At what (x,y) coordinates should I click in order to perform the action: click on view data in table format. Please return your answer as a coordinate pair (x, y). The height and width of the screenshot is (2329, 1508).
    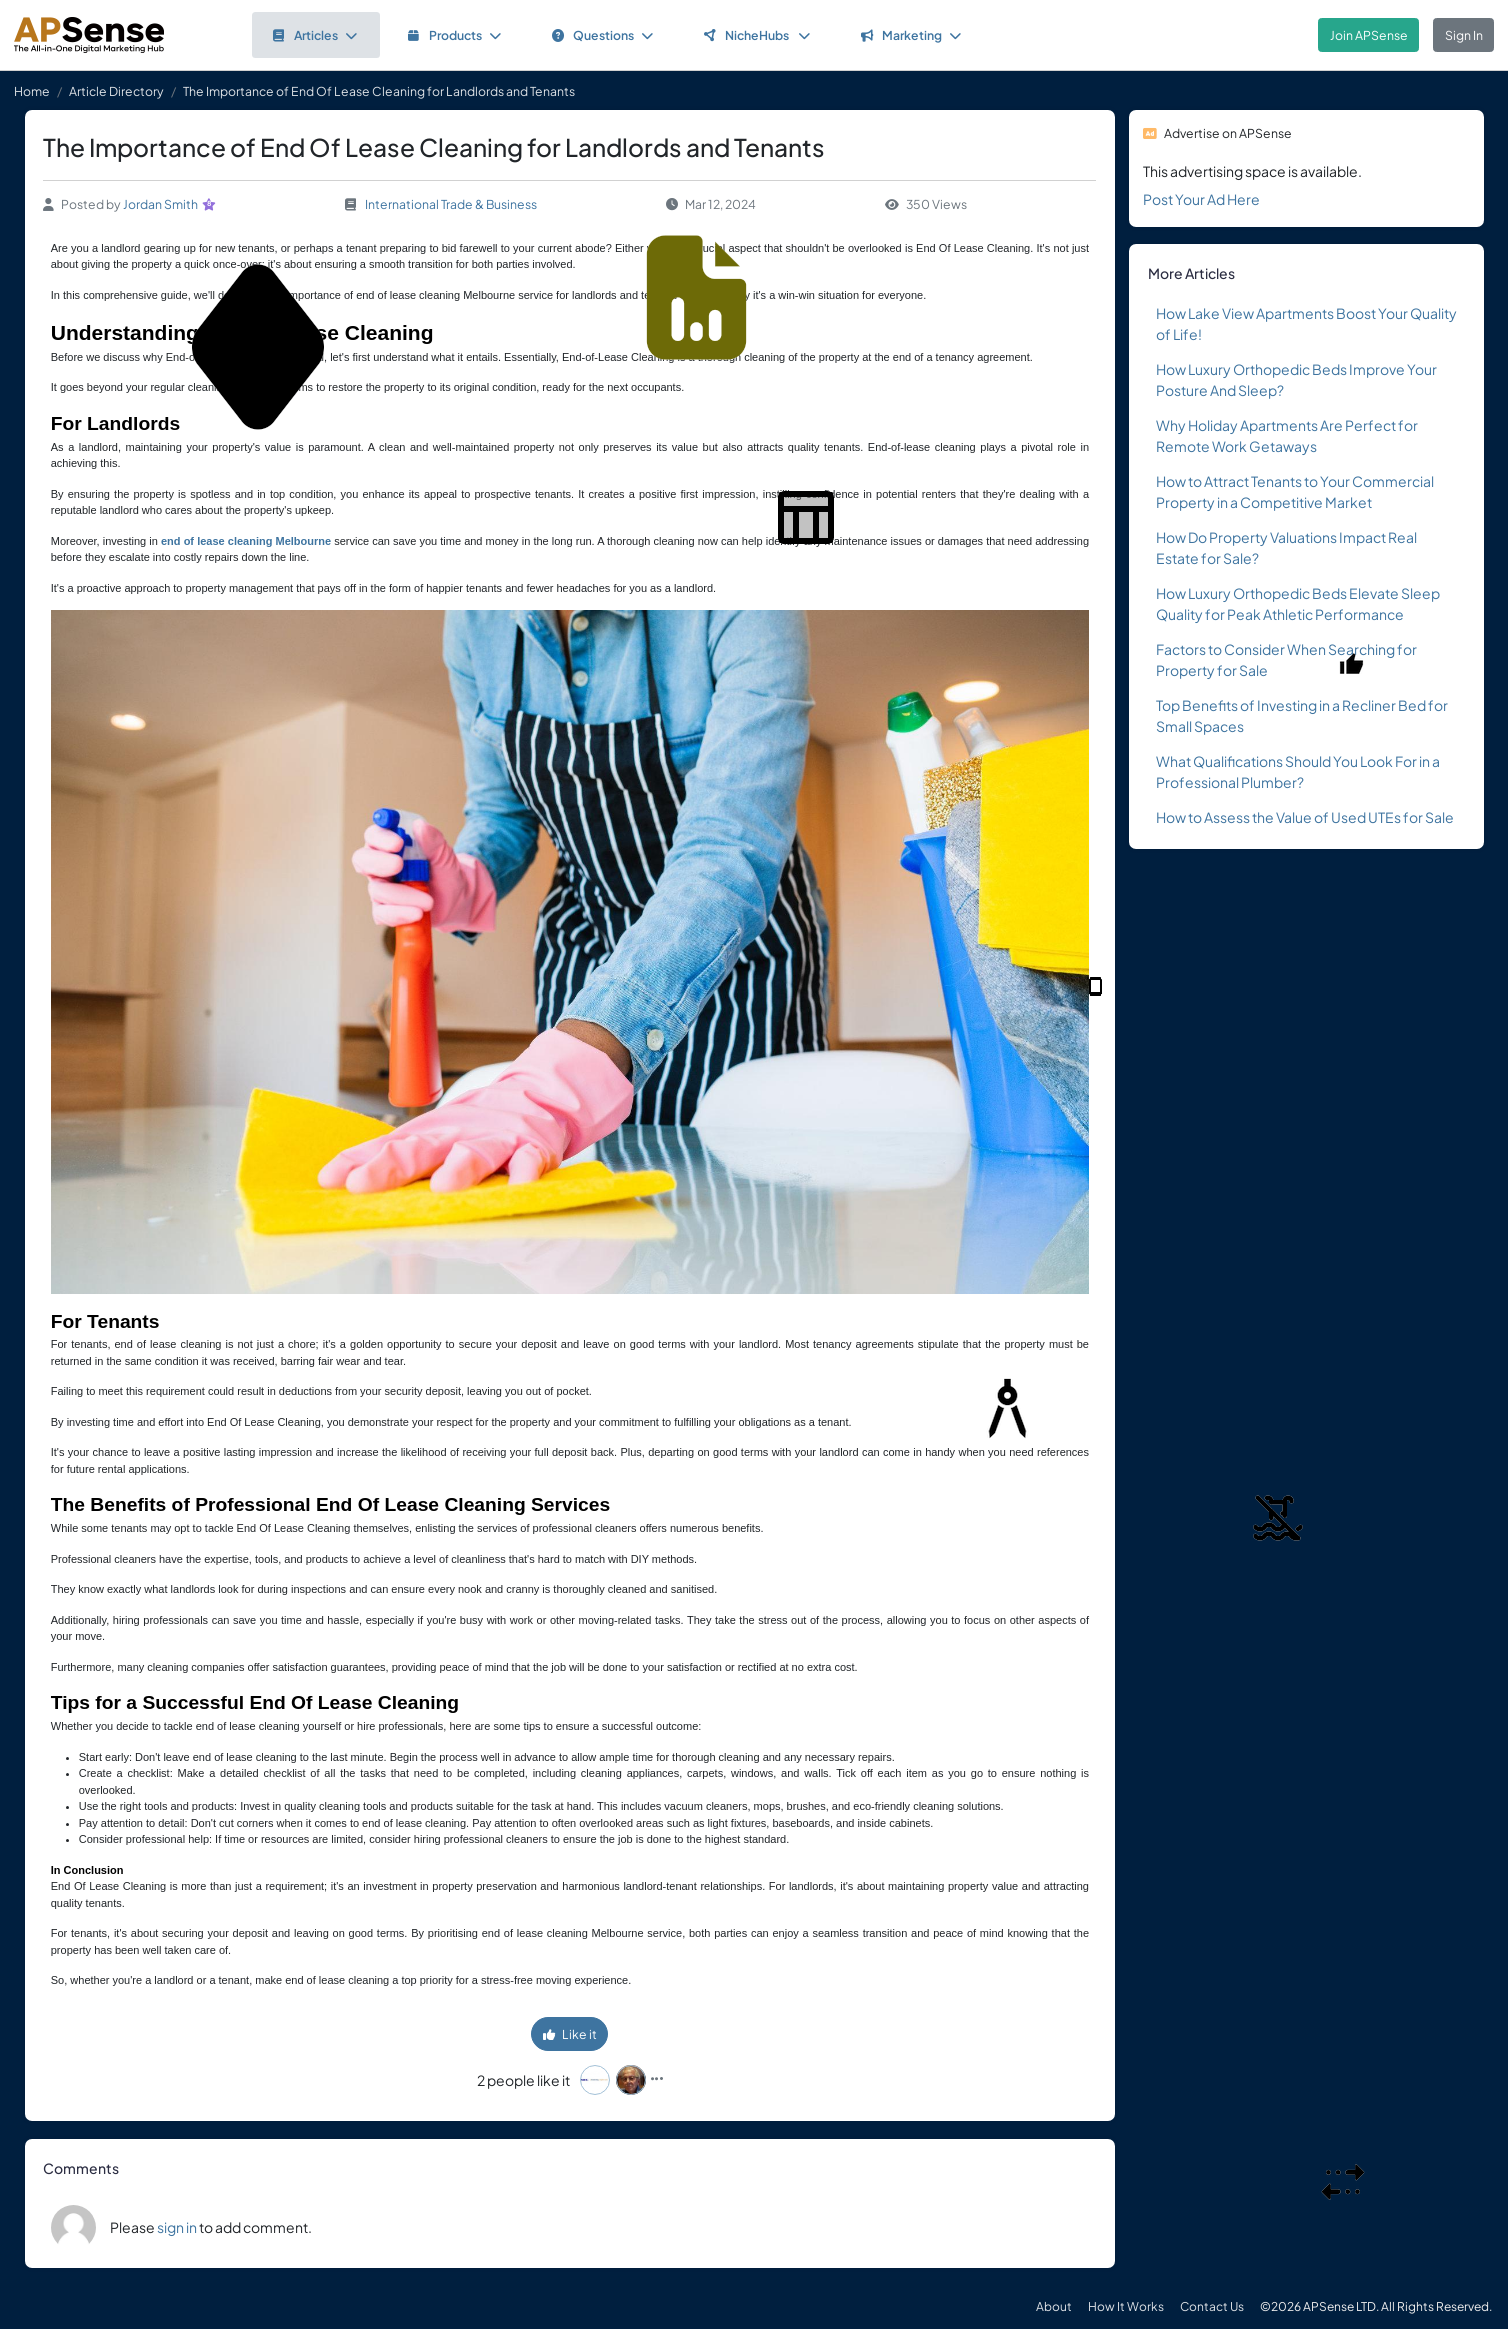
    Looking at the image, I should click on (804, 517).